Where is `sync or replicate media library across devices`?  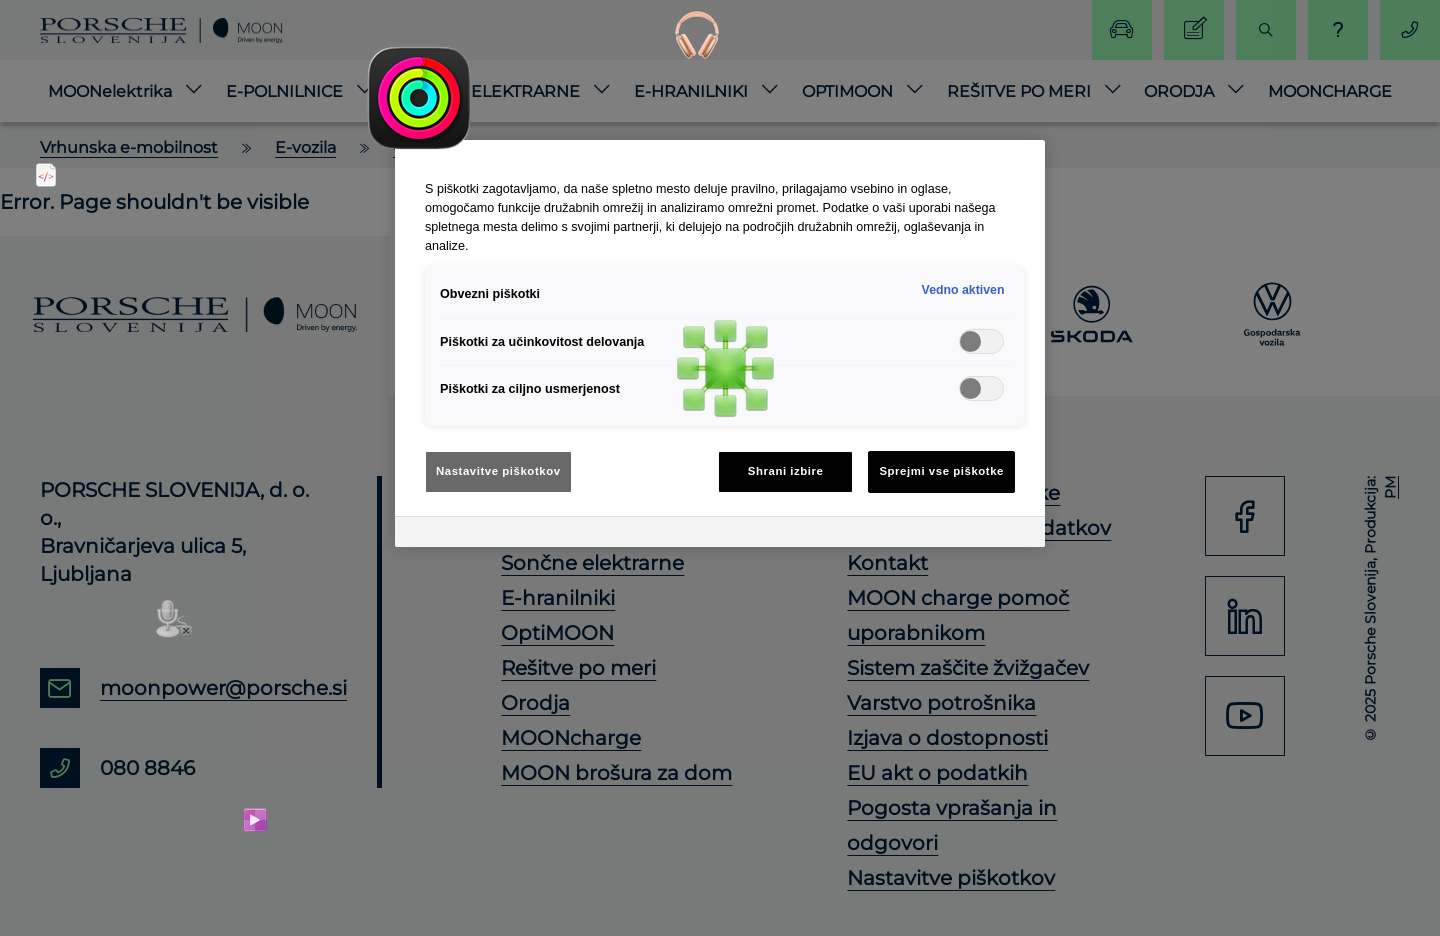 sync or replicate media library across devices is located at coordinates (725, 368).